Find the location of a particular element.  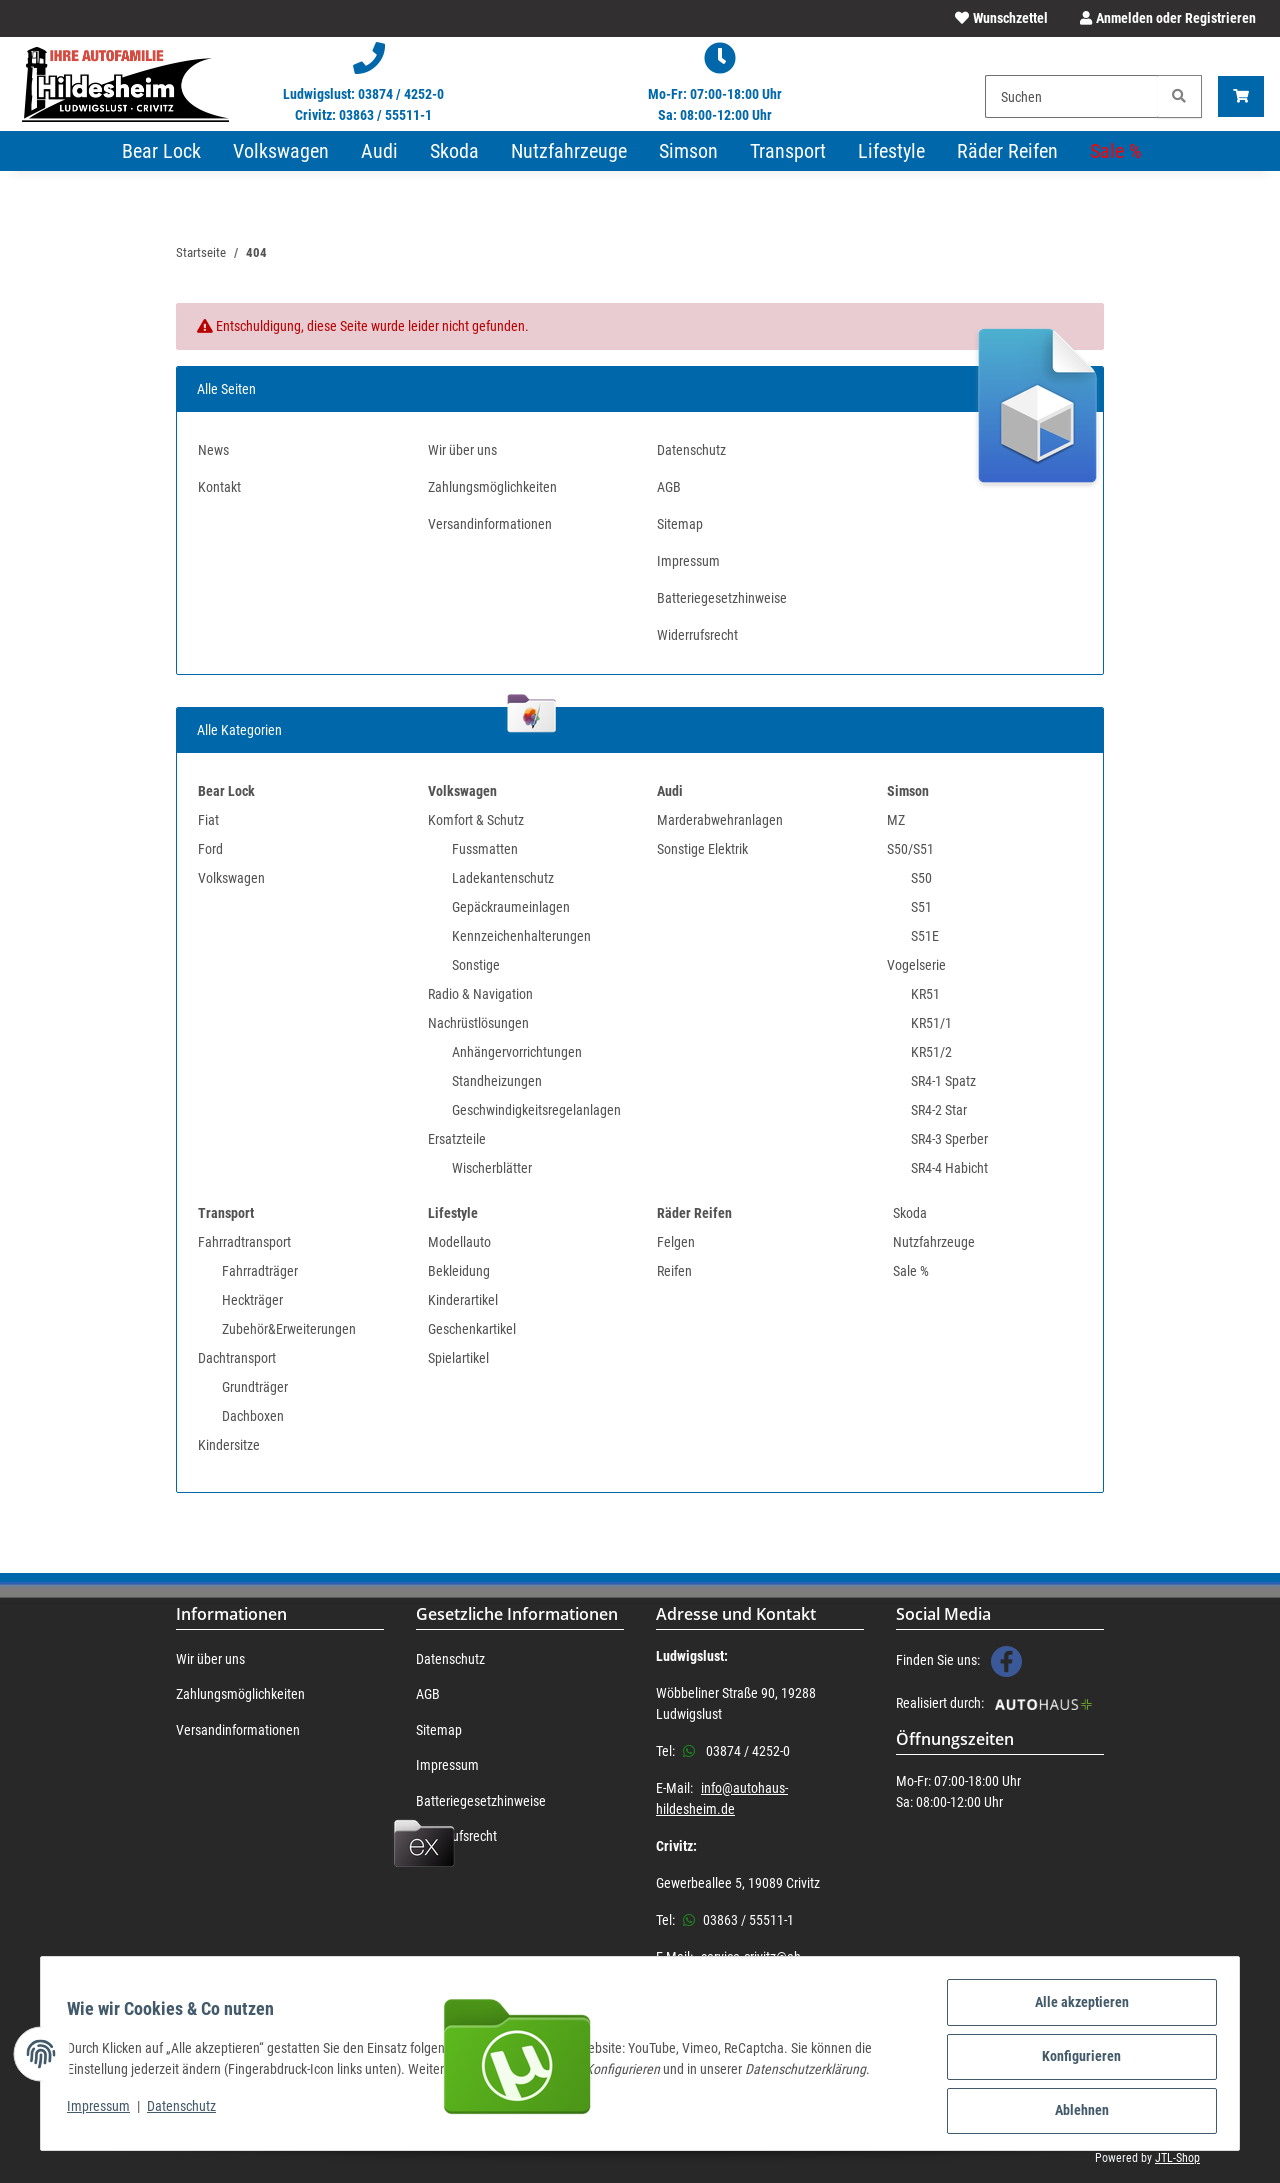

flatpak application reference file is located at coordinates (1037, 405).